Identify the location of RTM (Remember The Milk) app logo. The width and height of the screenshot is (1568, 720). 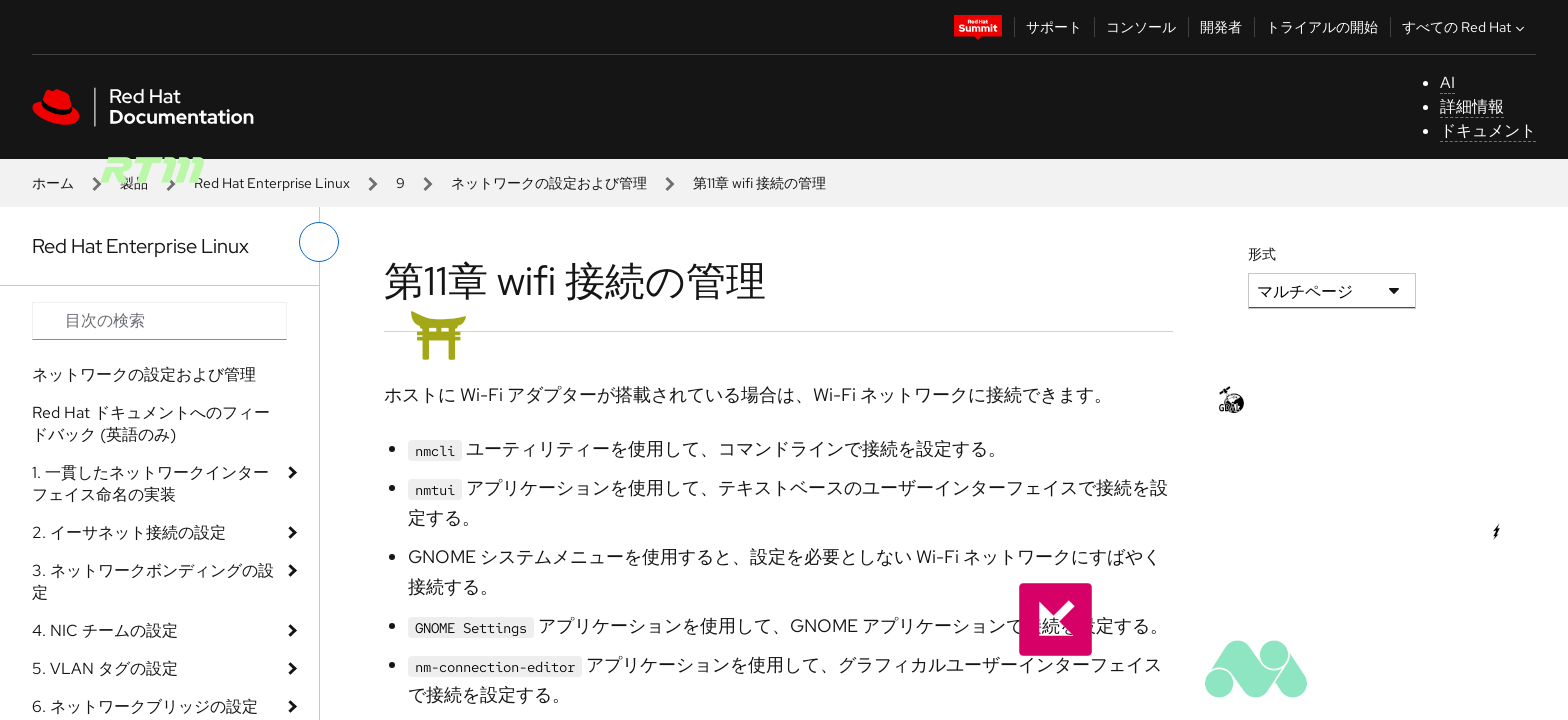
(152, 170).